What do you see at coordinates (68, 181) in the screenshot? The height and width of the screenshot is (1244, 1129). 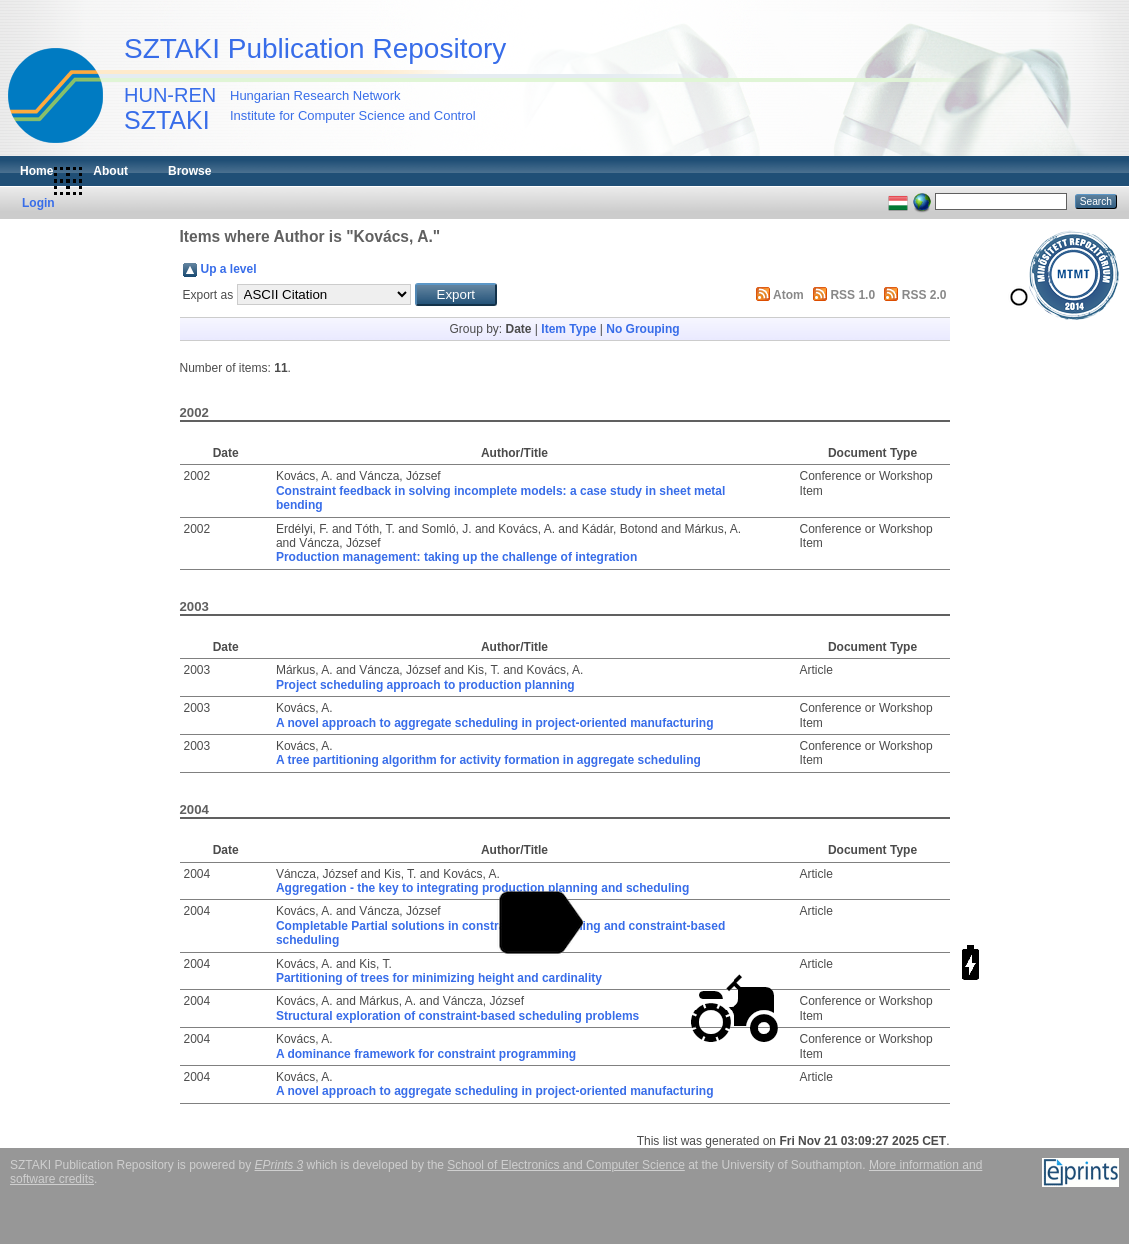 I see `remove all borders from a cell or table` at bounding box center [68, 181].